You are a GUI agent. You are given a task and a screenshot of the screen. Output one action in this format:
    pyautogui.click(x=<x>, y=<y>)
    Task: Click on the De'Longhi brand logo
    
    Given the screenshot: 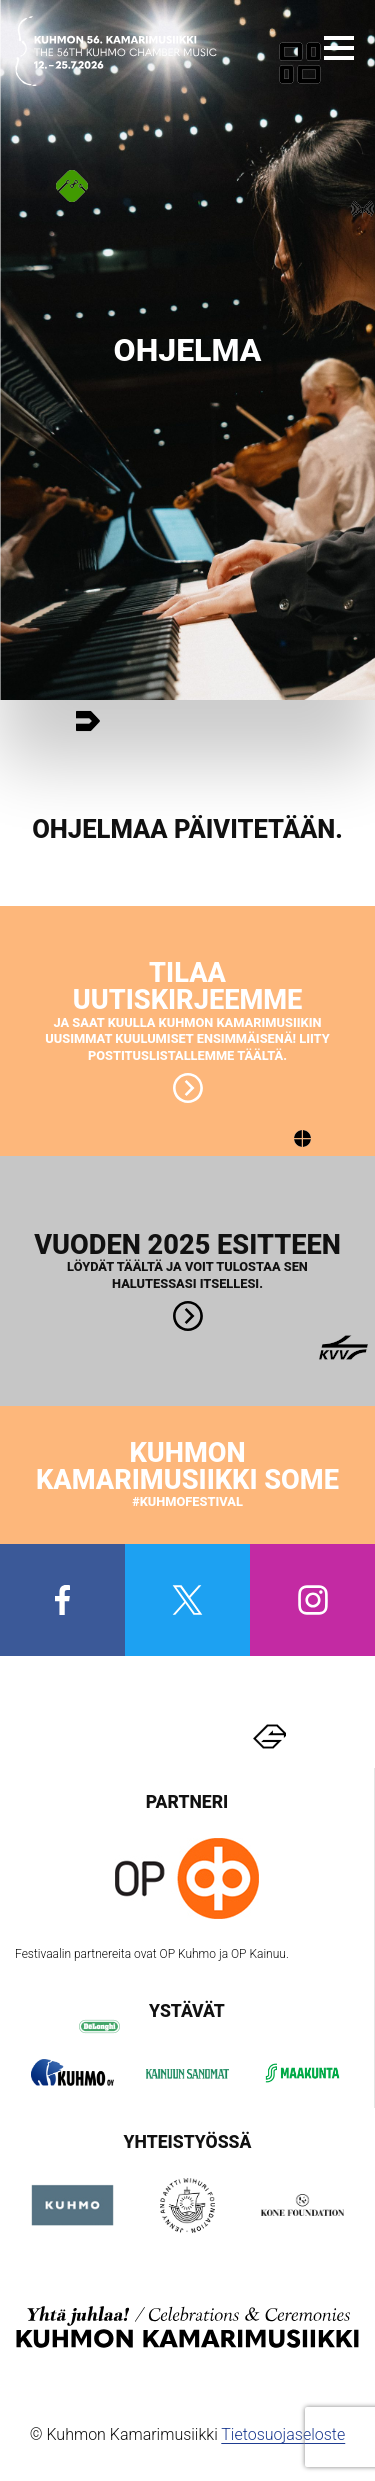 What is the action you would take?
    pyautogui.click(x=99, y=2026)
    